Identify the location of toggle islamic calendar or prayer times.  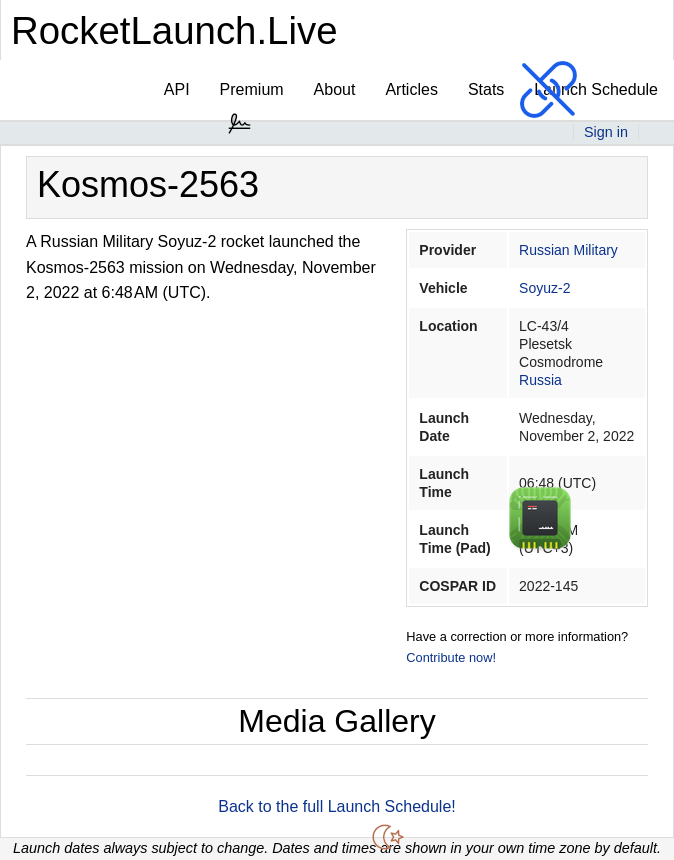
(387, 837).